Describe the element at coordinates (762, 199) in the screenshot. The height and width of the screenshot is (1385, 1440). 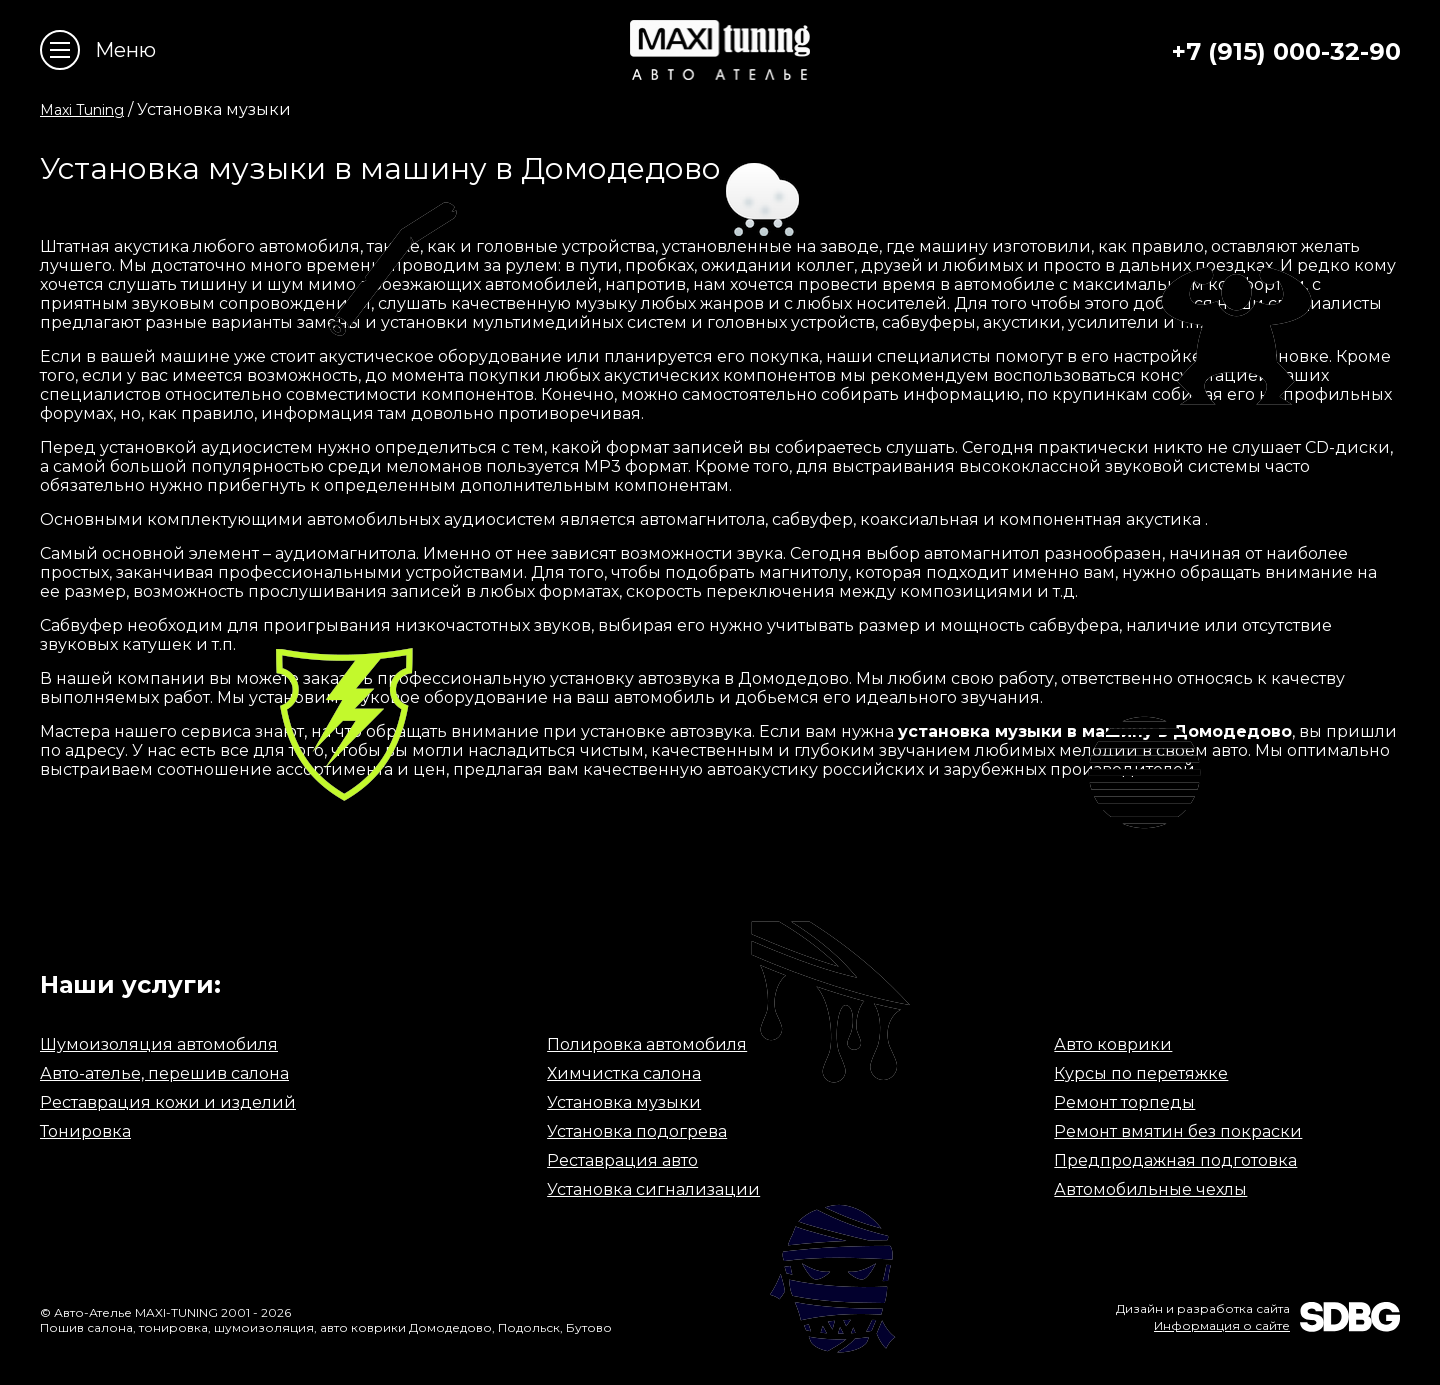
I see `indicates snowy weather conditions` at that location.